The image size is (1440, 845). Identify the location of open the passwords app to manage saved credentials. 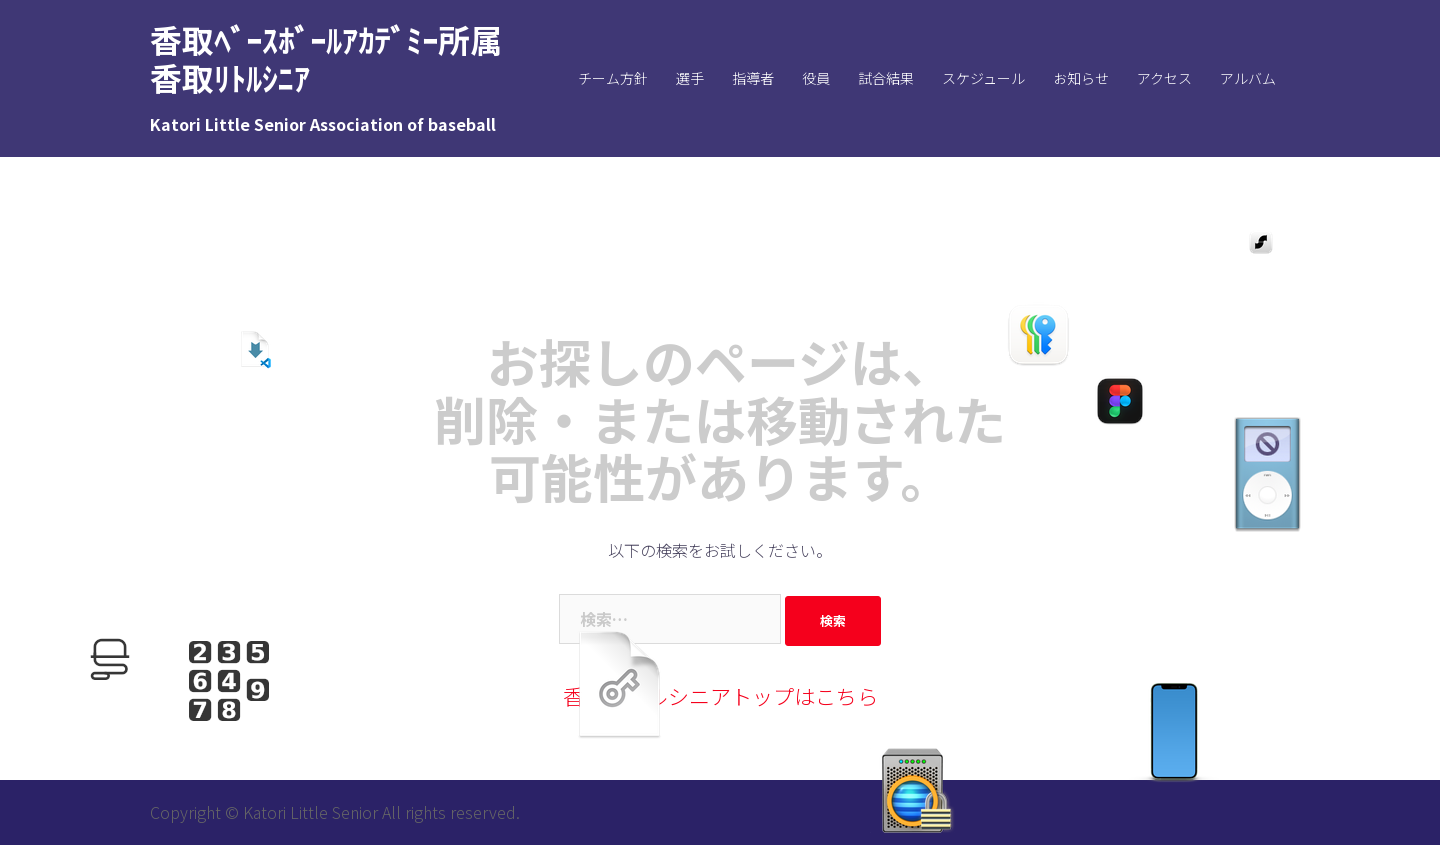
(1038, 334).